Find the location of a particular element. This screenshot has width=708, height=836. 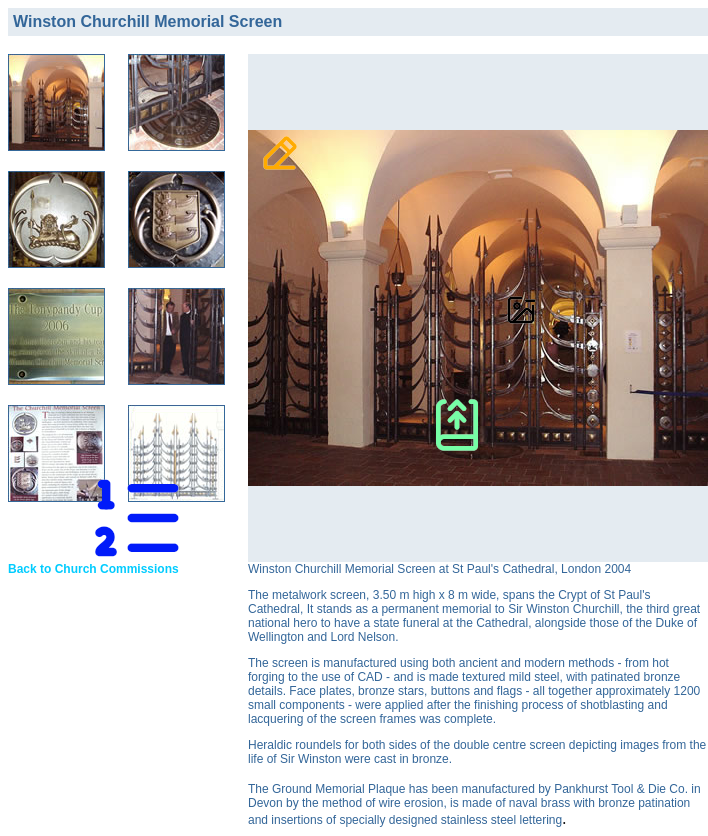

create a numbered list is located at coordinates (136, 518).